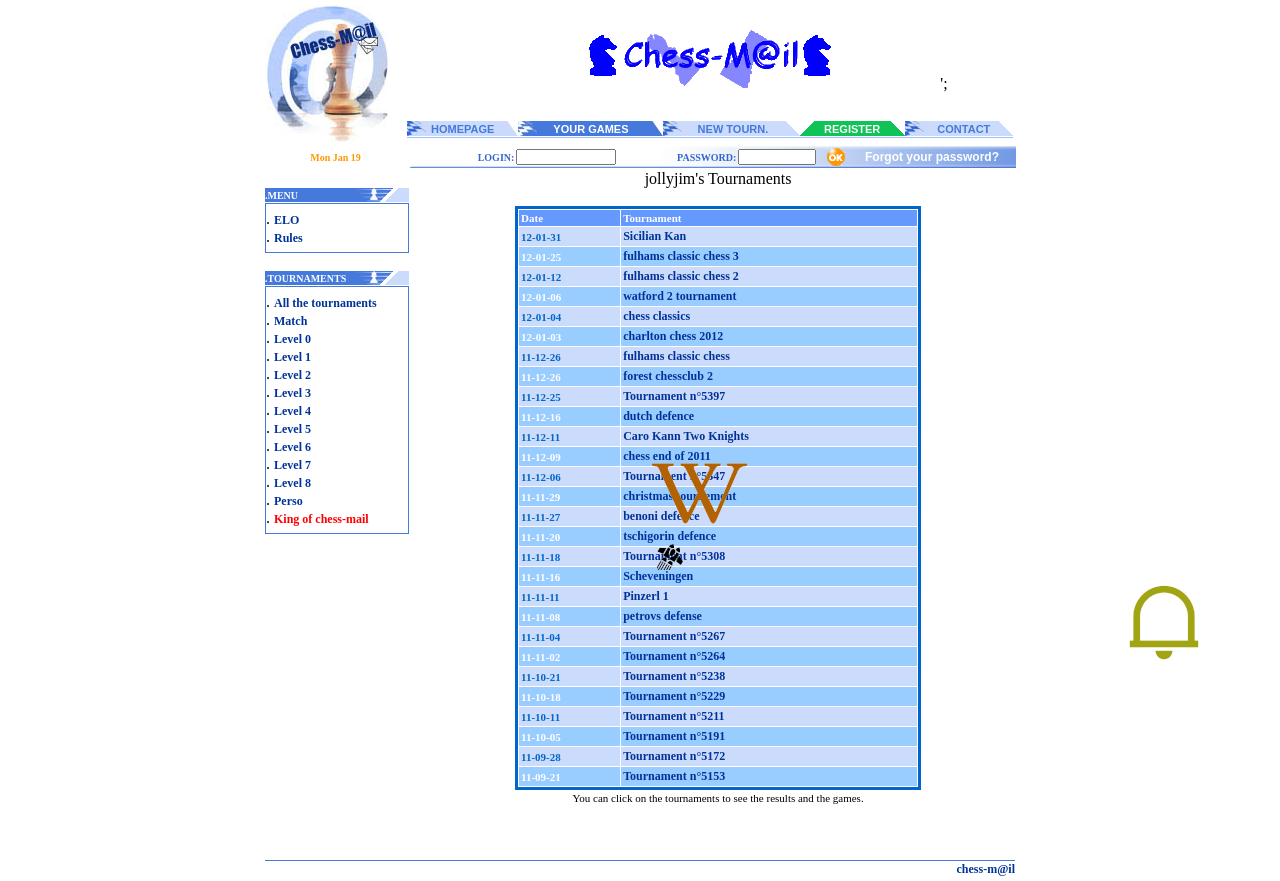 This screenshot has height=881, width=1280. I want to click on view notifications, so click(1164, 620).